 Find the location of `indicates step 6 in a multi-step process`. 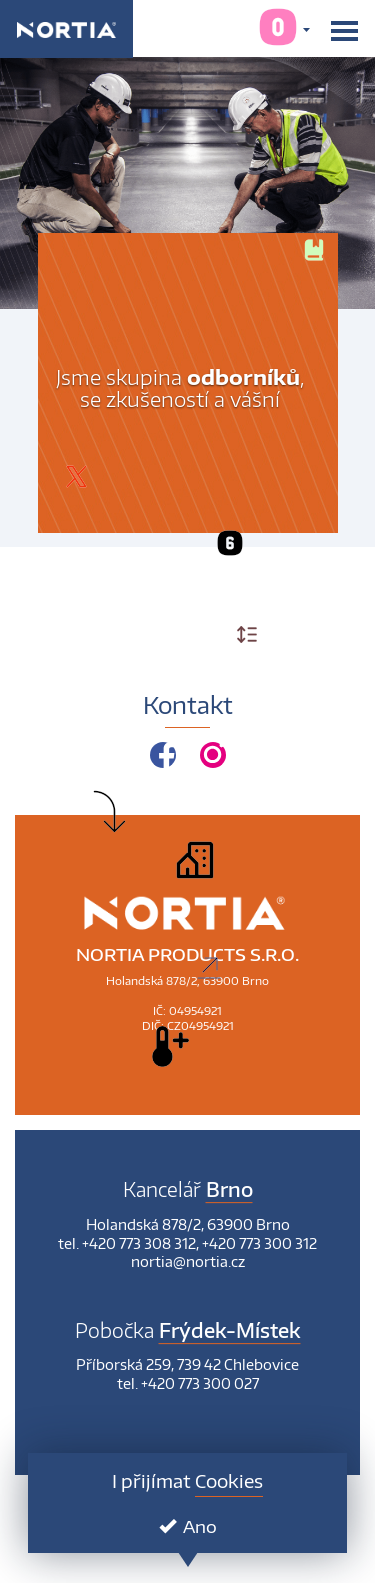

indicates step 6 in a multi-step process is located at coordinates (230, 543).